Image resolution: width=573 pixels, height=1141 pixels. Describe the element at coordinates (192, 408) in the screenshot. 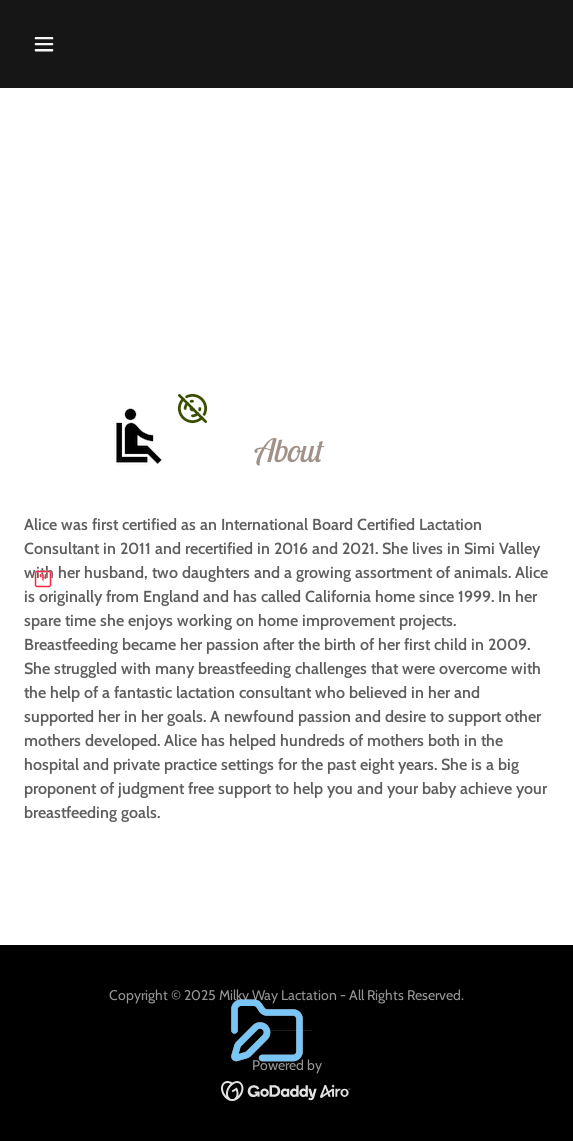

I see `disc or media playback unavailable` at that location.